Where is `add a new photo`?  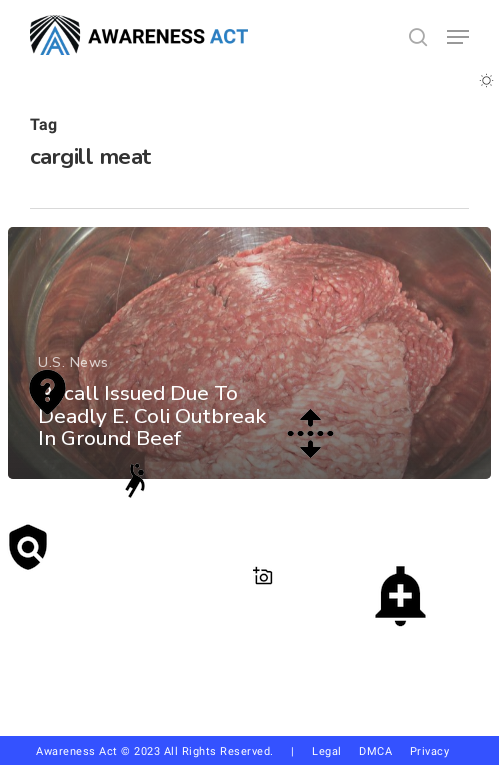
add a new photo is located at coordinates (263, 576).